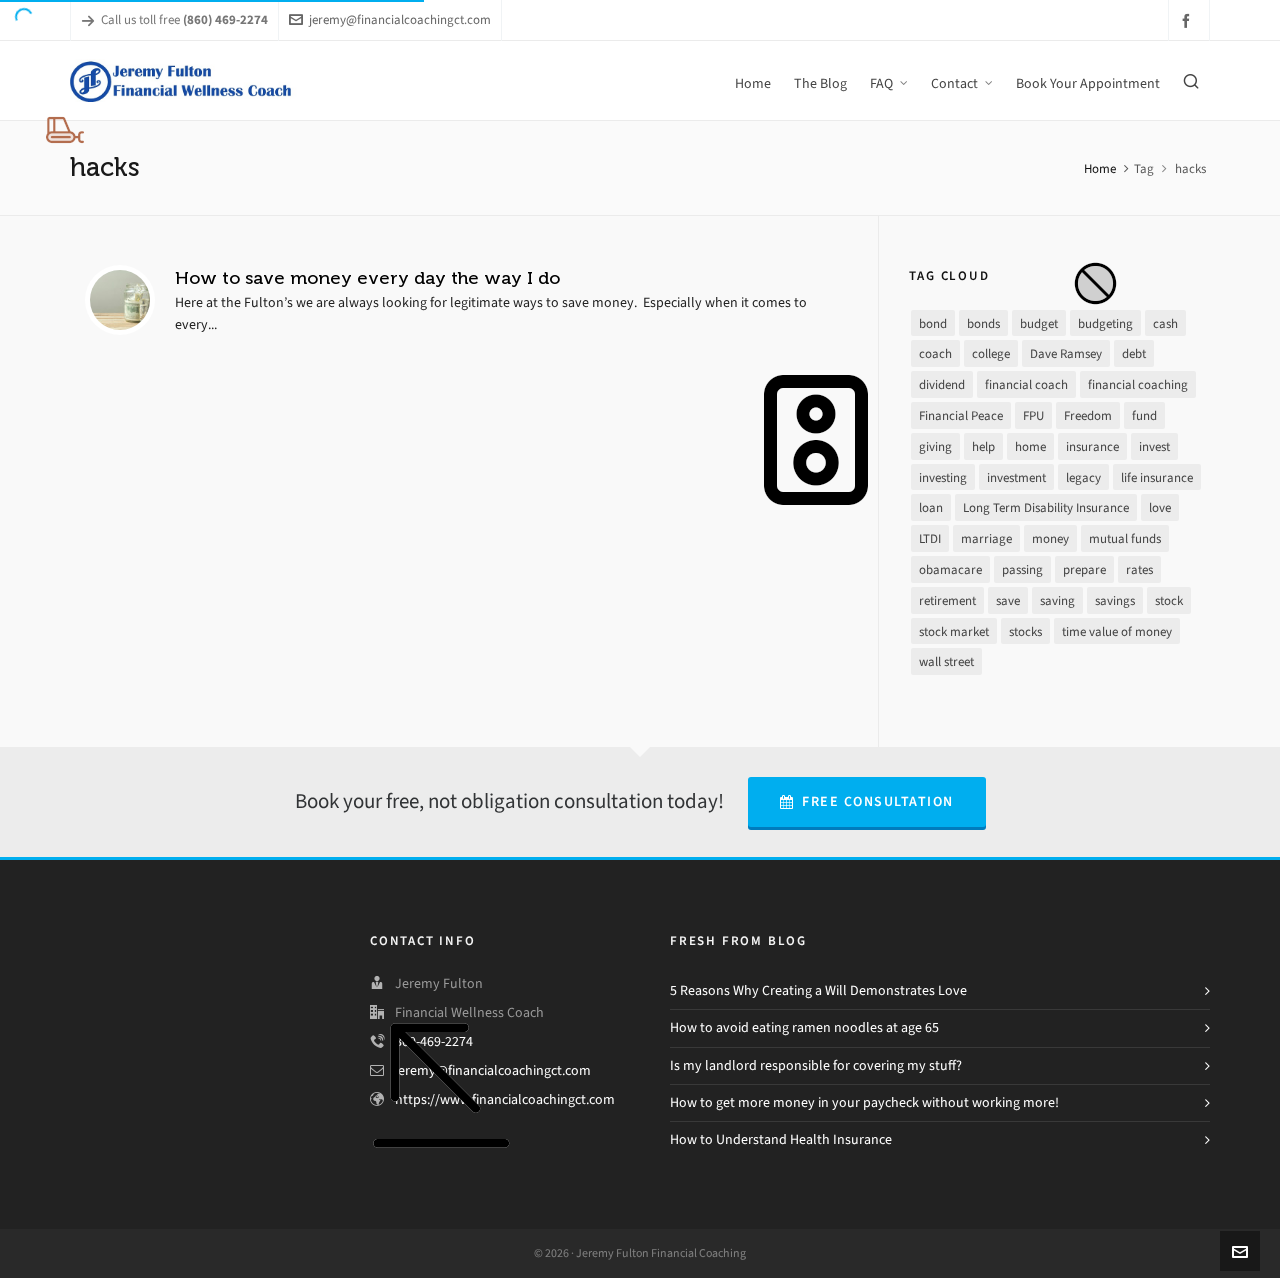 The image size is (1280, 1278). What do you see at coordinates (816, 440) in the screenshot?
I see `adjust audio or speaker settings` at bounding box center [816, 440].